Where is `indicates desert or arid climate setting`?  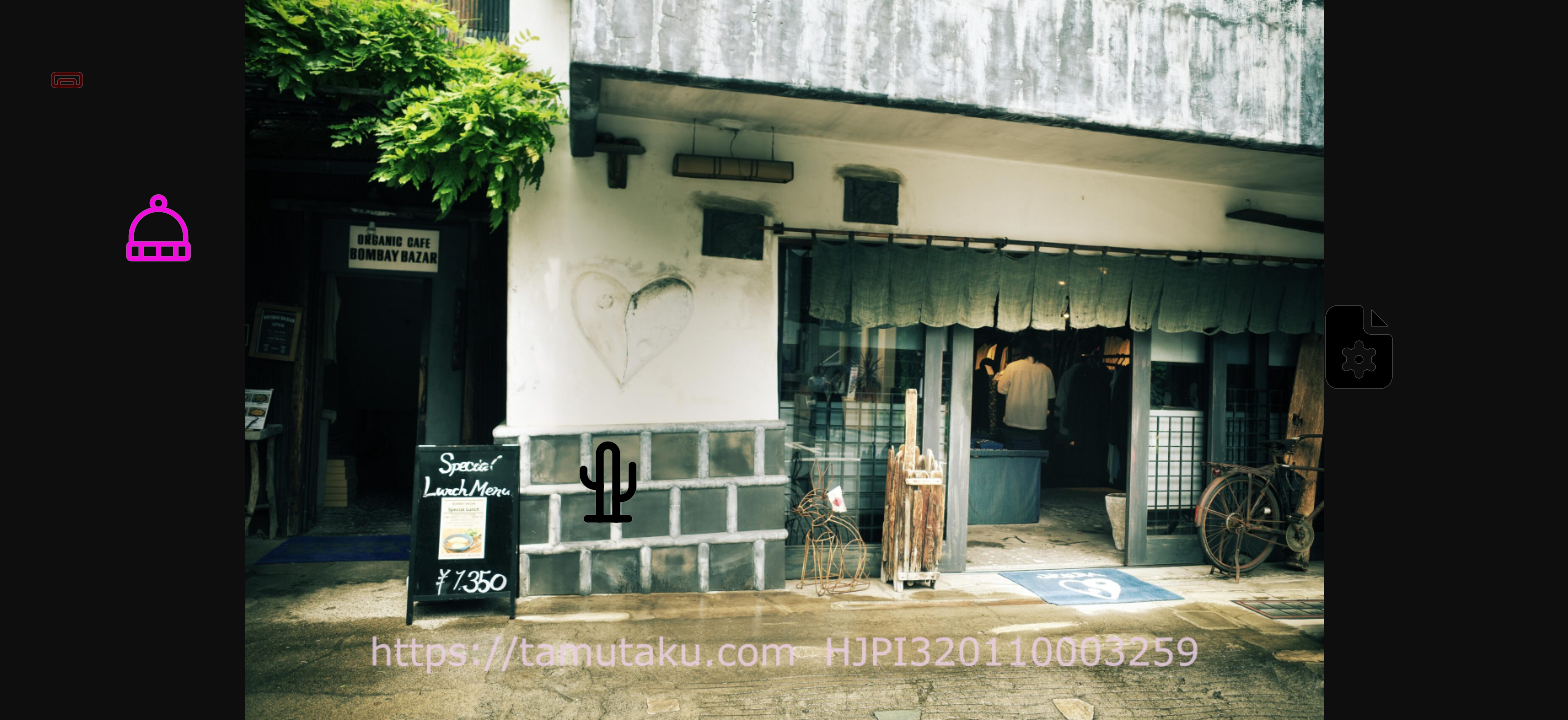 indicates desert or arid climate setting is located at coordinates (608, 482).